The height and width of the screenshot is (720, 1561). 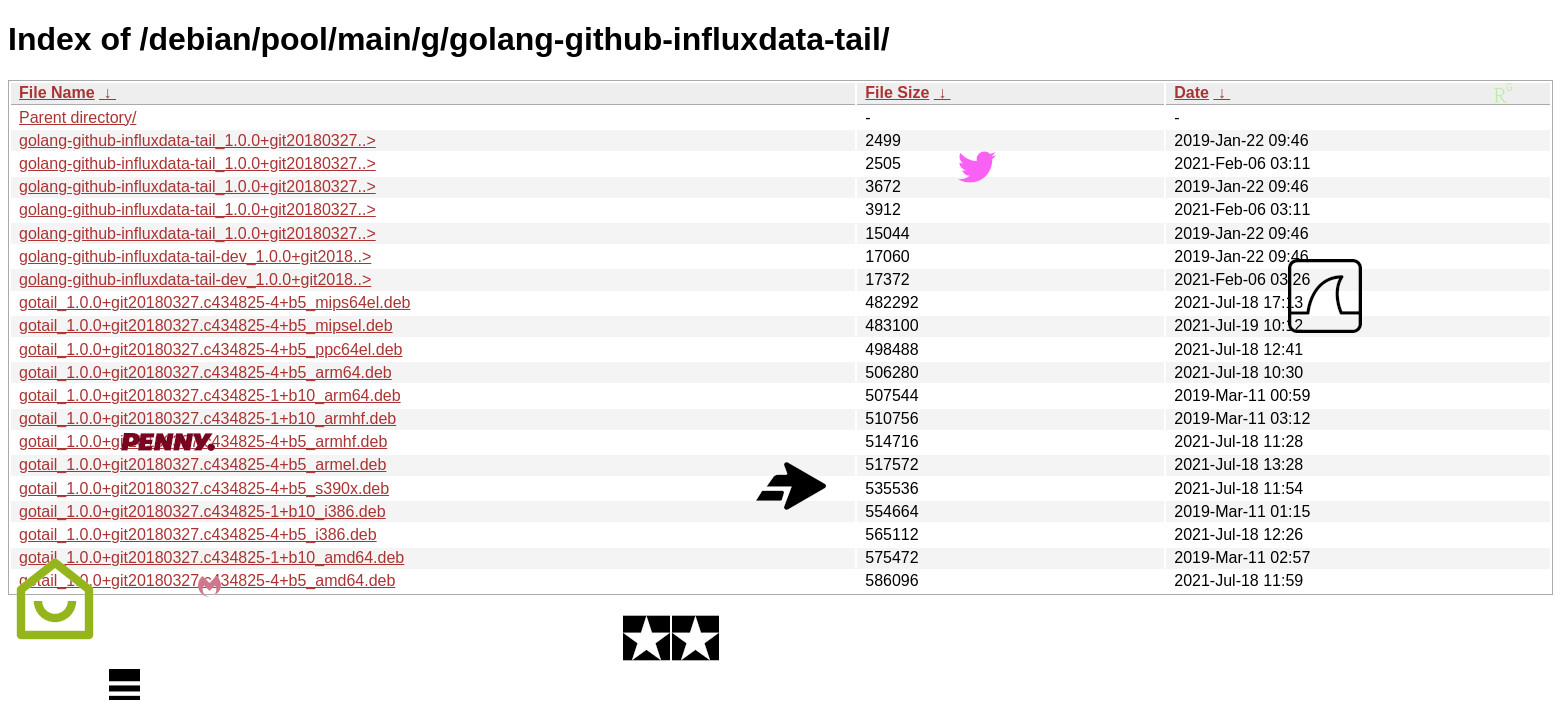 I want to click on open wireshark network protocol analyzer, so click(x=1325, y=296).